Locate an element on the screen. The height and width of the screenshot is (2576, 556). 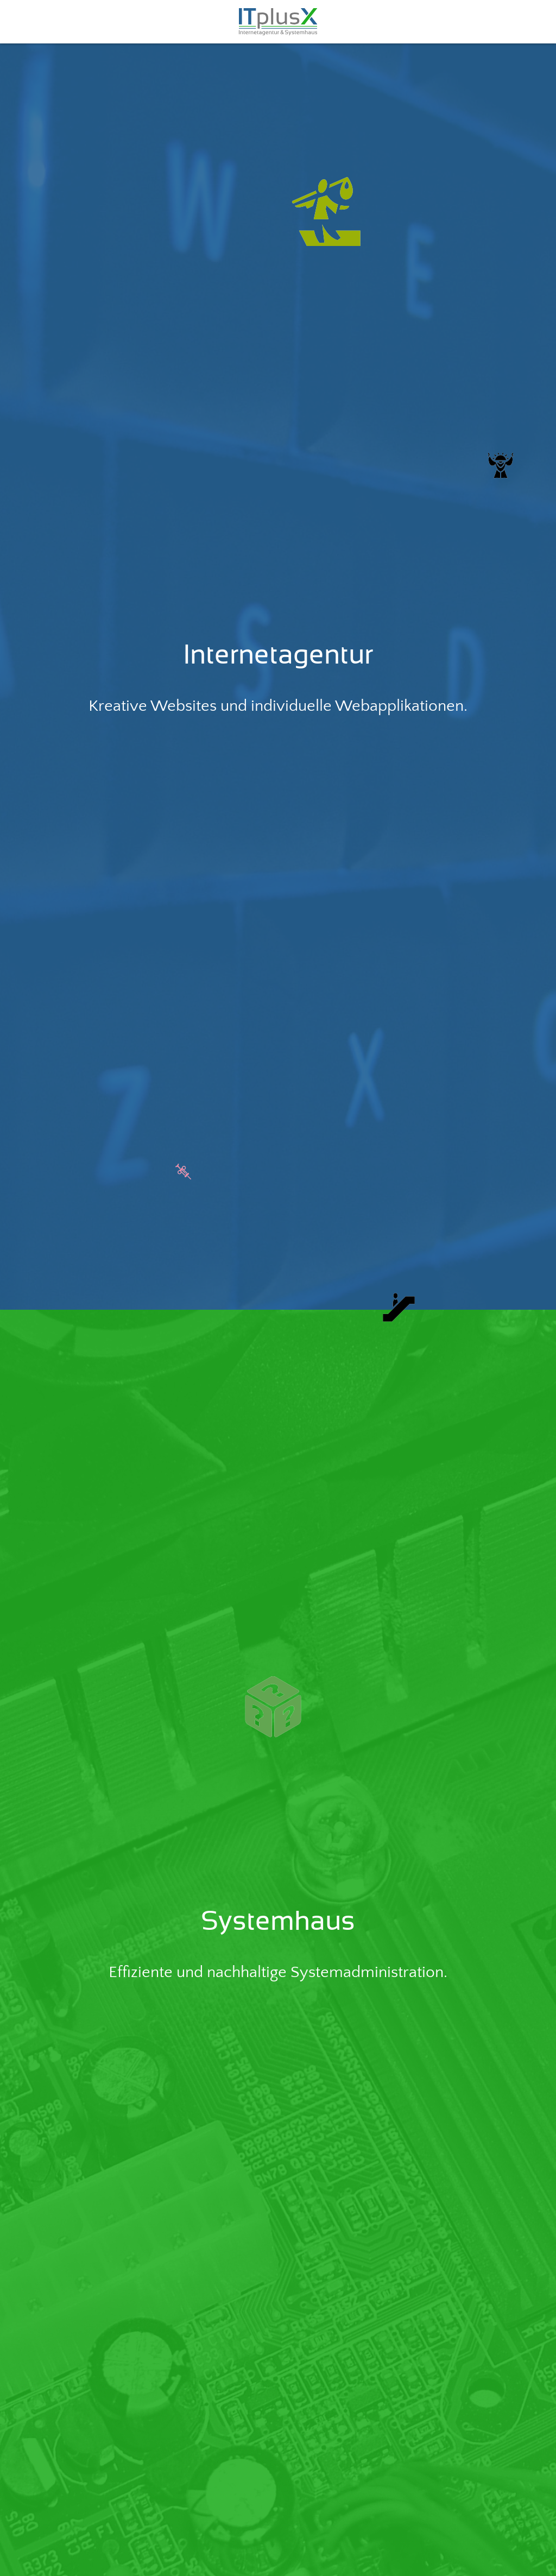
randomize or shuffle selection is located at coordinates (273, 1707).